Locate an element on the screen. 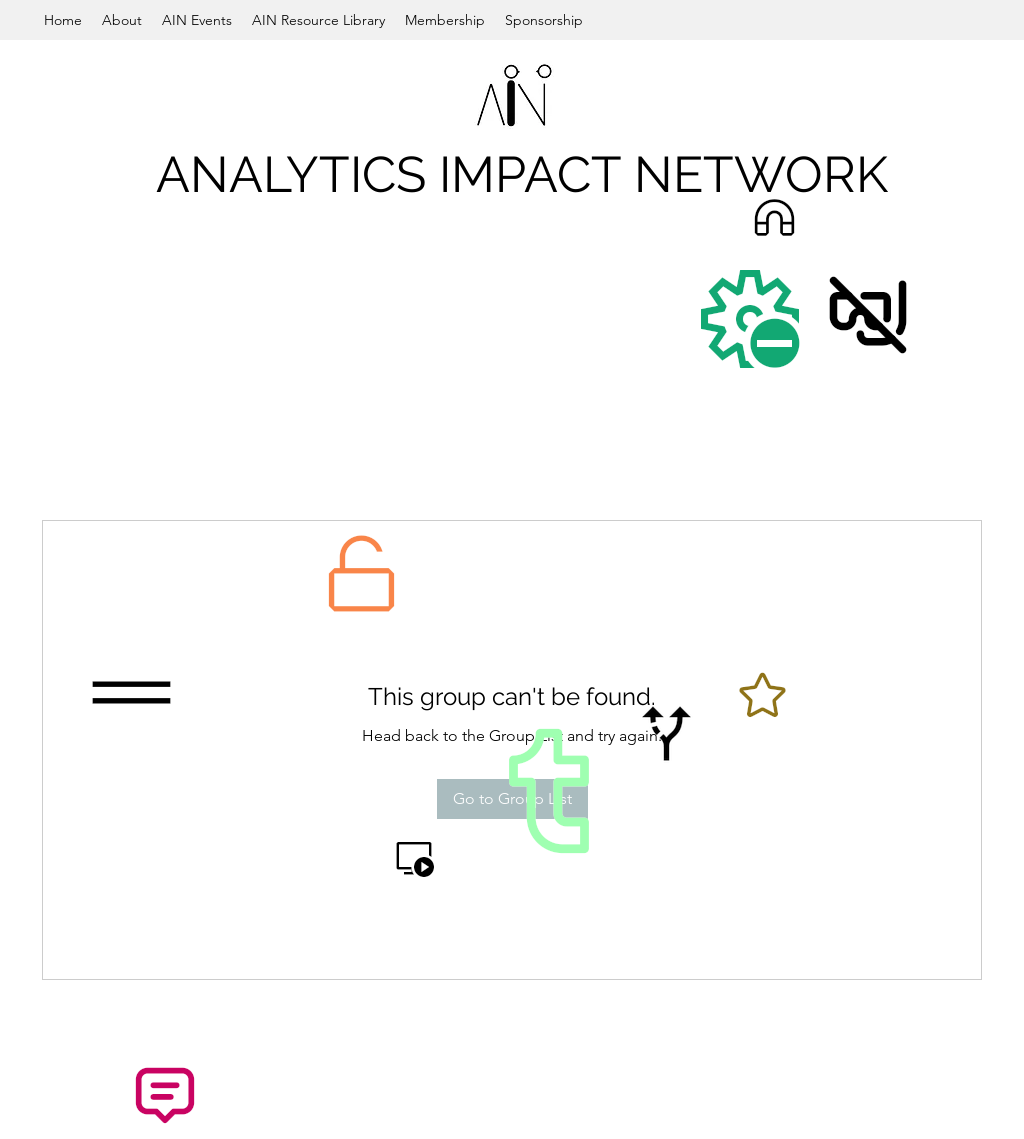 The image size is (1024, 1139). unlock a file or resource is located at coordinates (361, 573).